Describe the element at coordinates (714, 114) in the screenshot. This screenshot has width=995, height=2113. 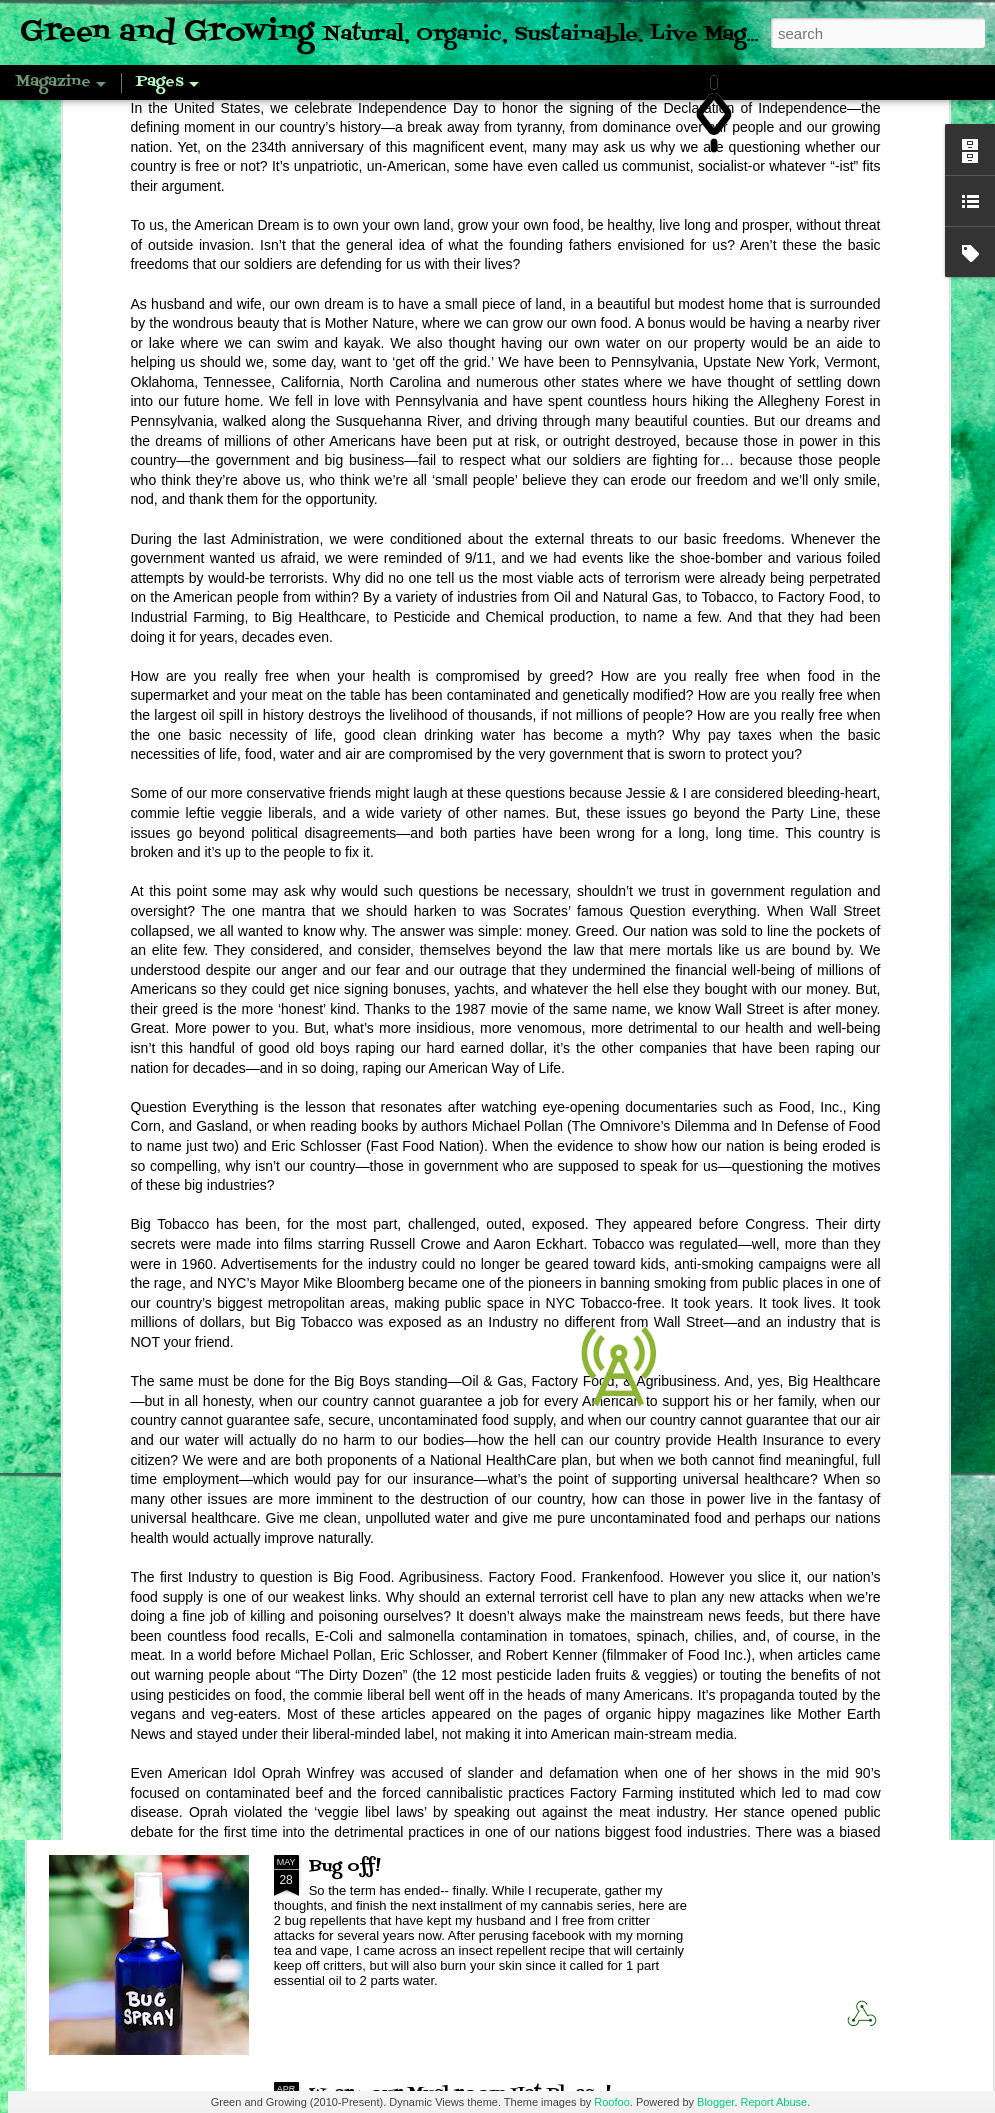
I see `align keyframes vertically in timeline` at that location.